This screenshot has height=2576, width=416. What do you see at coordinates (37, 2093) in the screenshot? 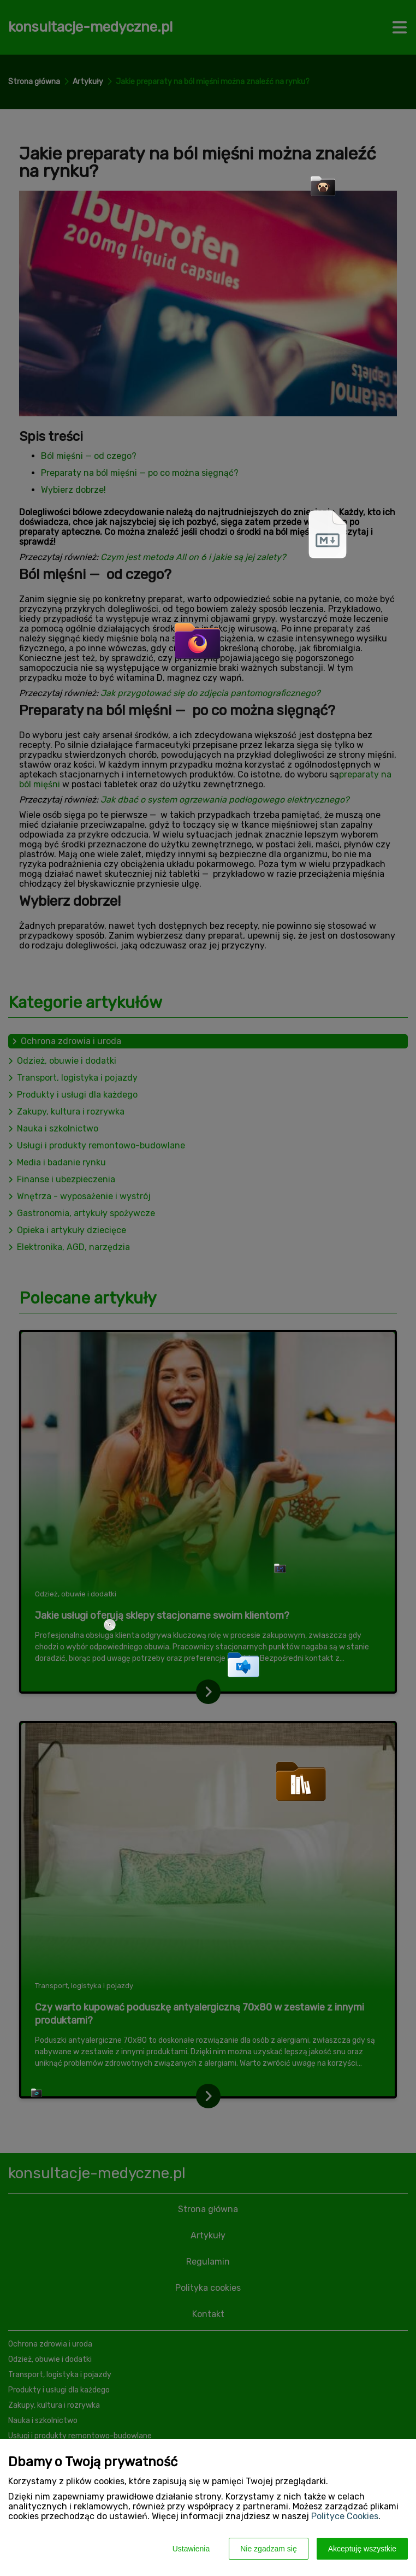
I see `folder containing tailwind css files` at bounding box center [37, 2093].